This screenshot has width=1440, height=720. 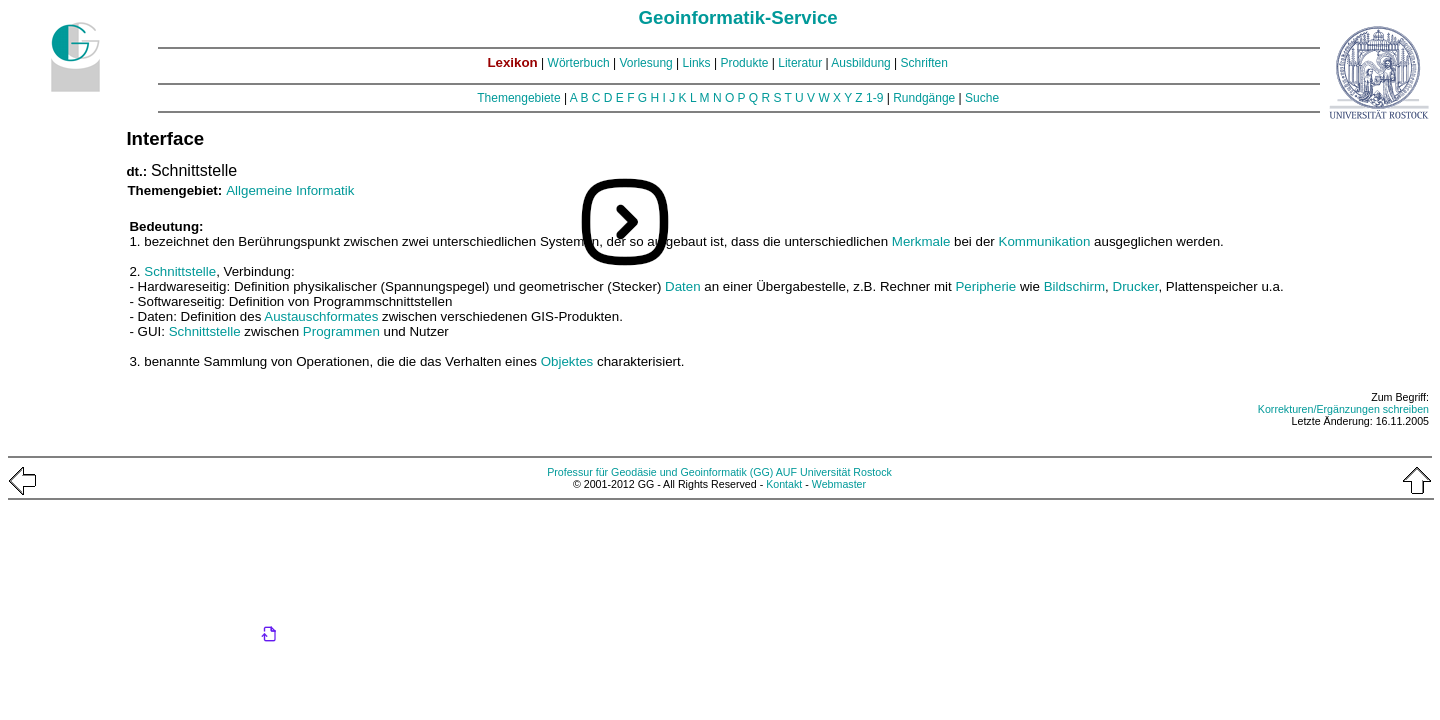 What do you see at coordinates (269, 634) in the screenshot?
I see `upload a file` at bounding box center [269, 634].